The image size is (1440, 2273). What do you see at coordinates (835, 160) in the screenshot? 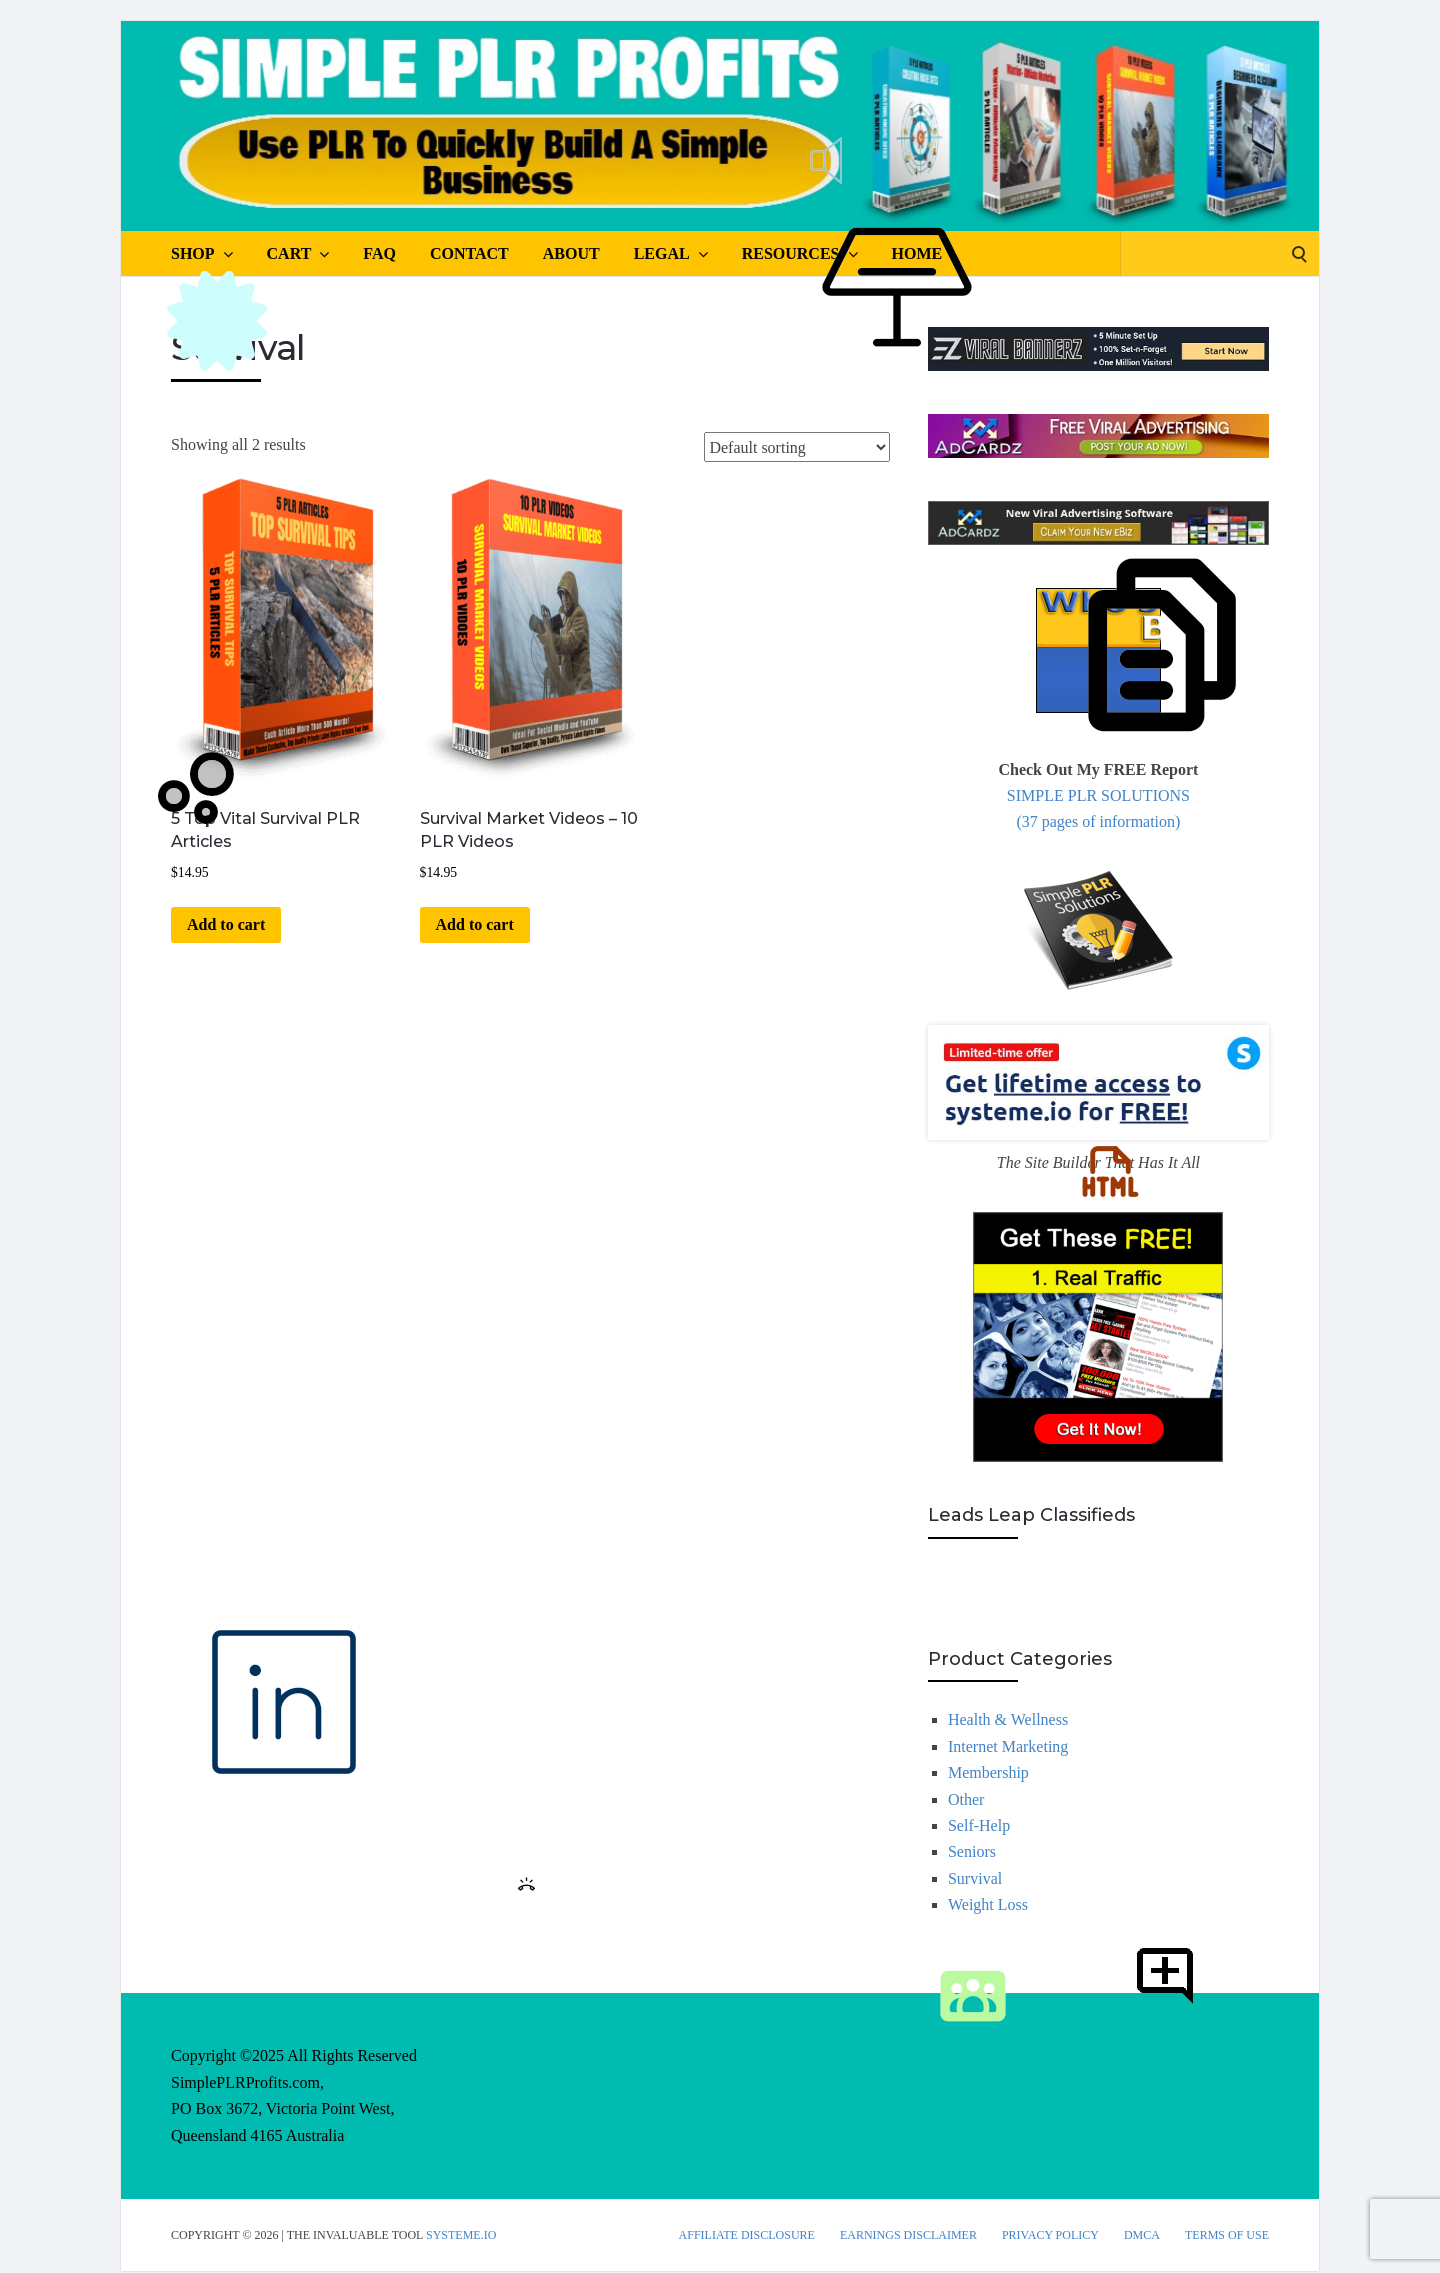
I see `speaker with no audio output` at bounding box center [835, 160].